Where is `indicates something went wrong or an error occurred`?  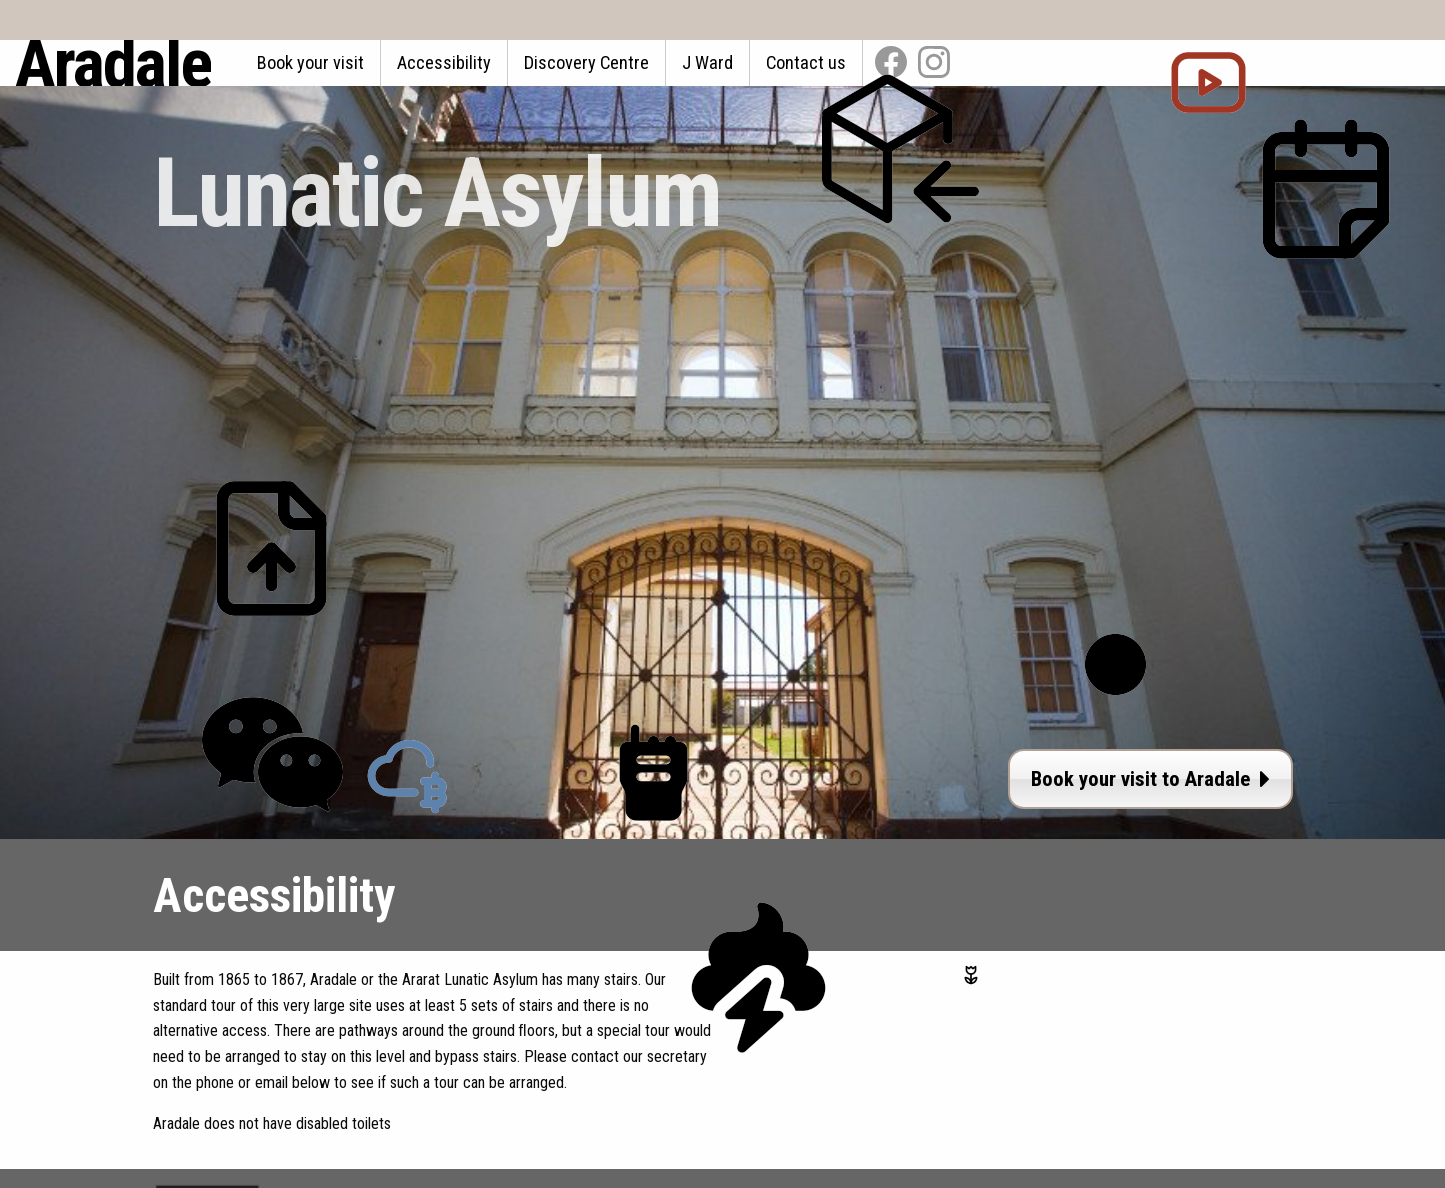
indicates something went wrong or an error occurred is located at coordinates (758, 977).